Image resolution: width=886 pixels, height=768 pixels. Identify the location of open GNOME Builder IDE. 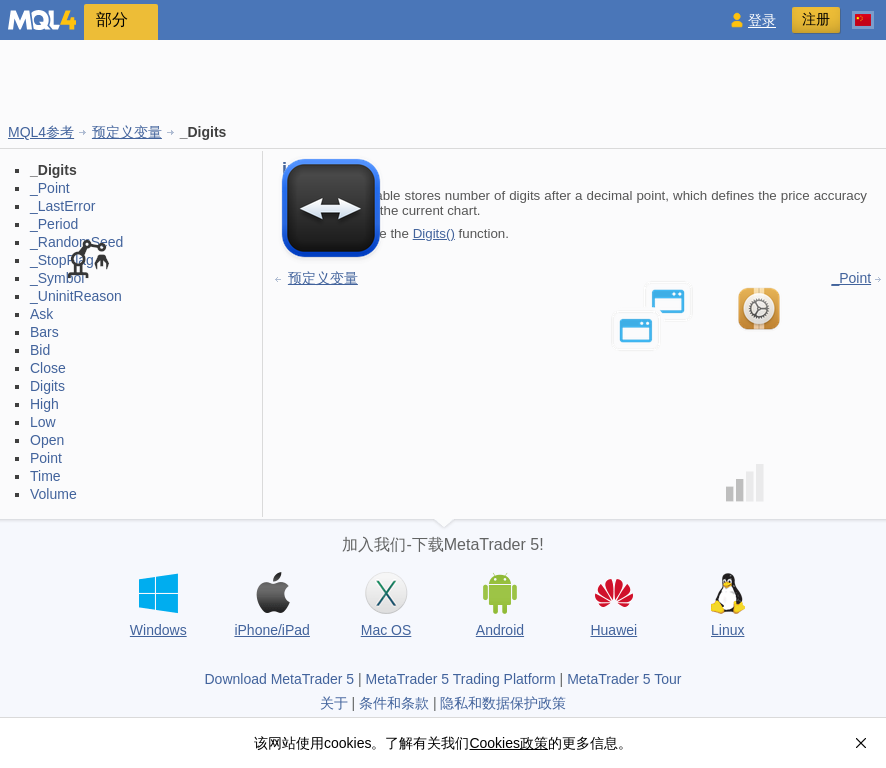
(88, 257).